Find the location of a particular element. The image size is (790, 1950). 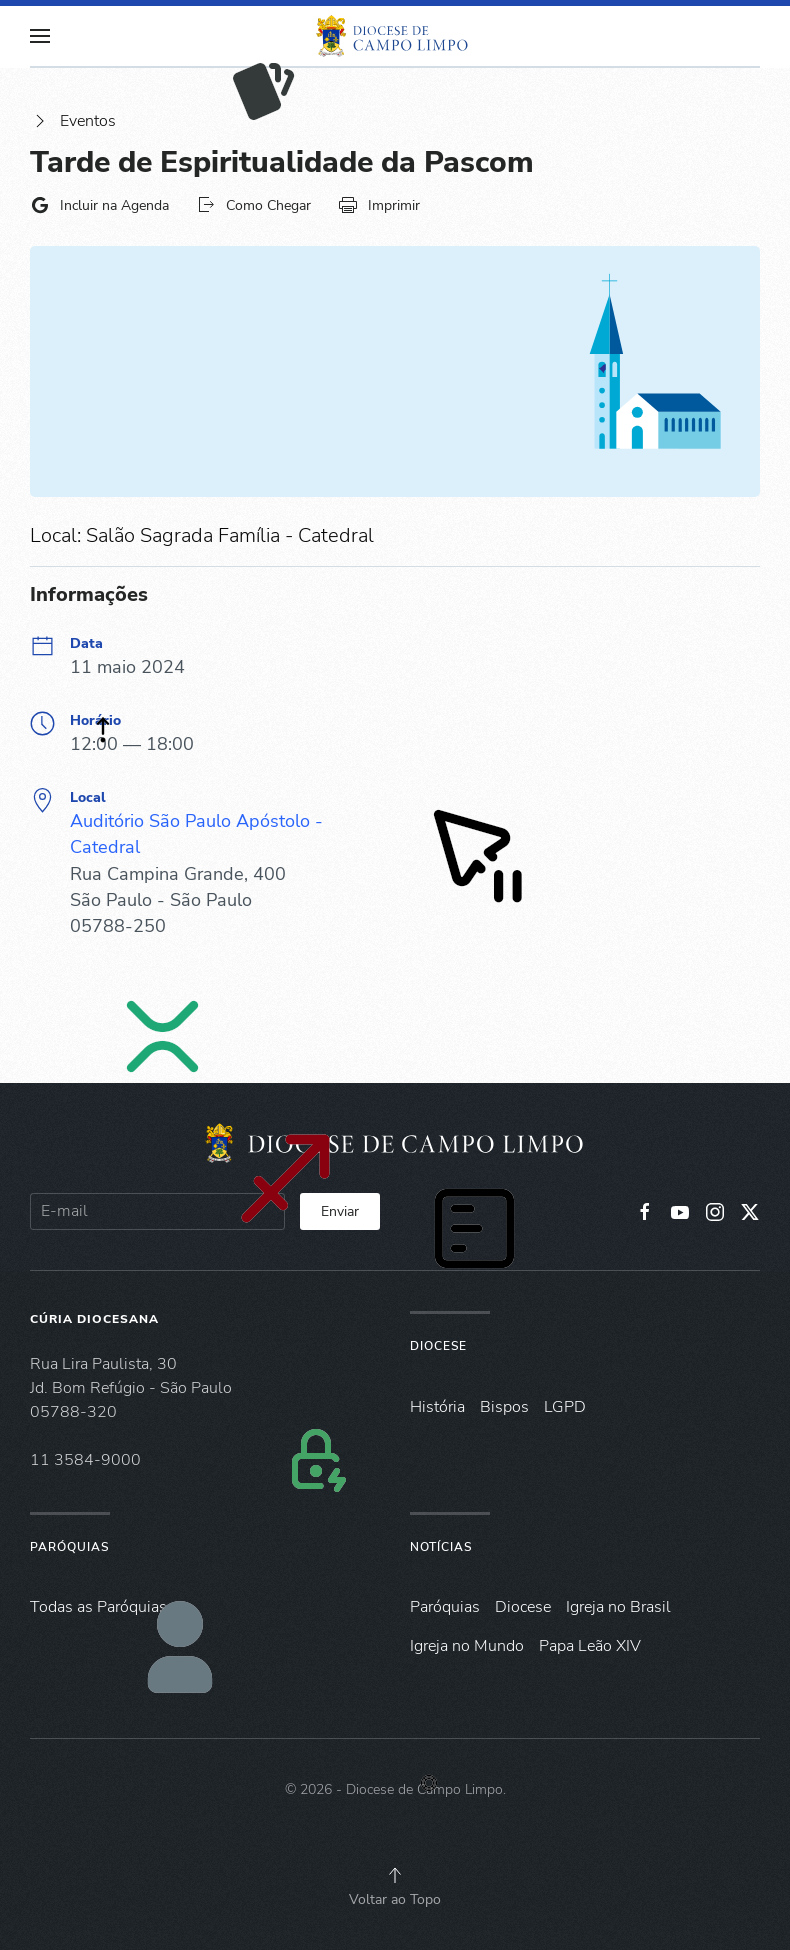

view your card collection is located at coordinates (263, 90).